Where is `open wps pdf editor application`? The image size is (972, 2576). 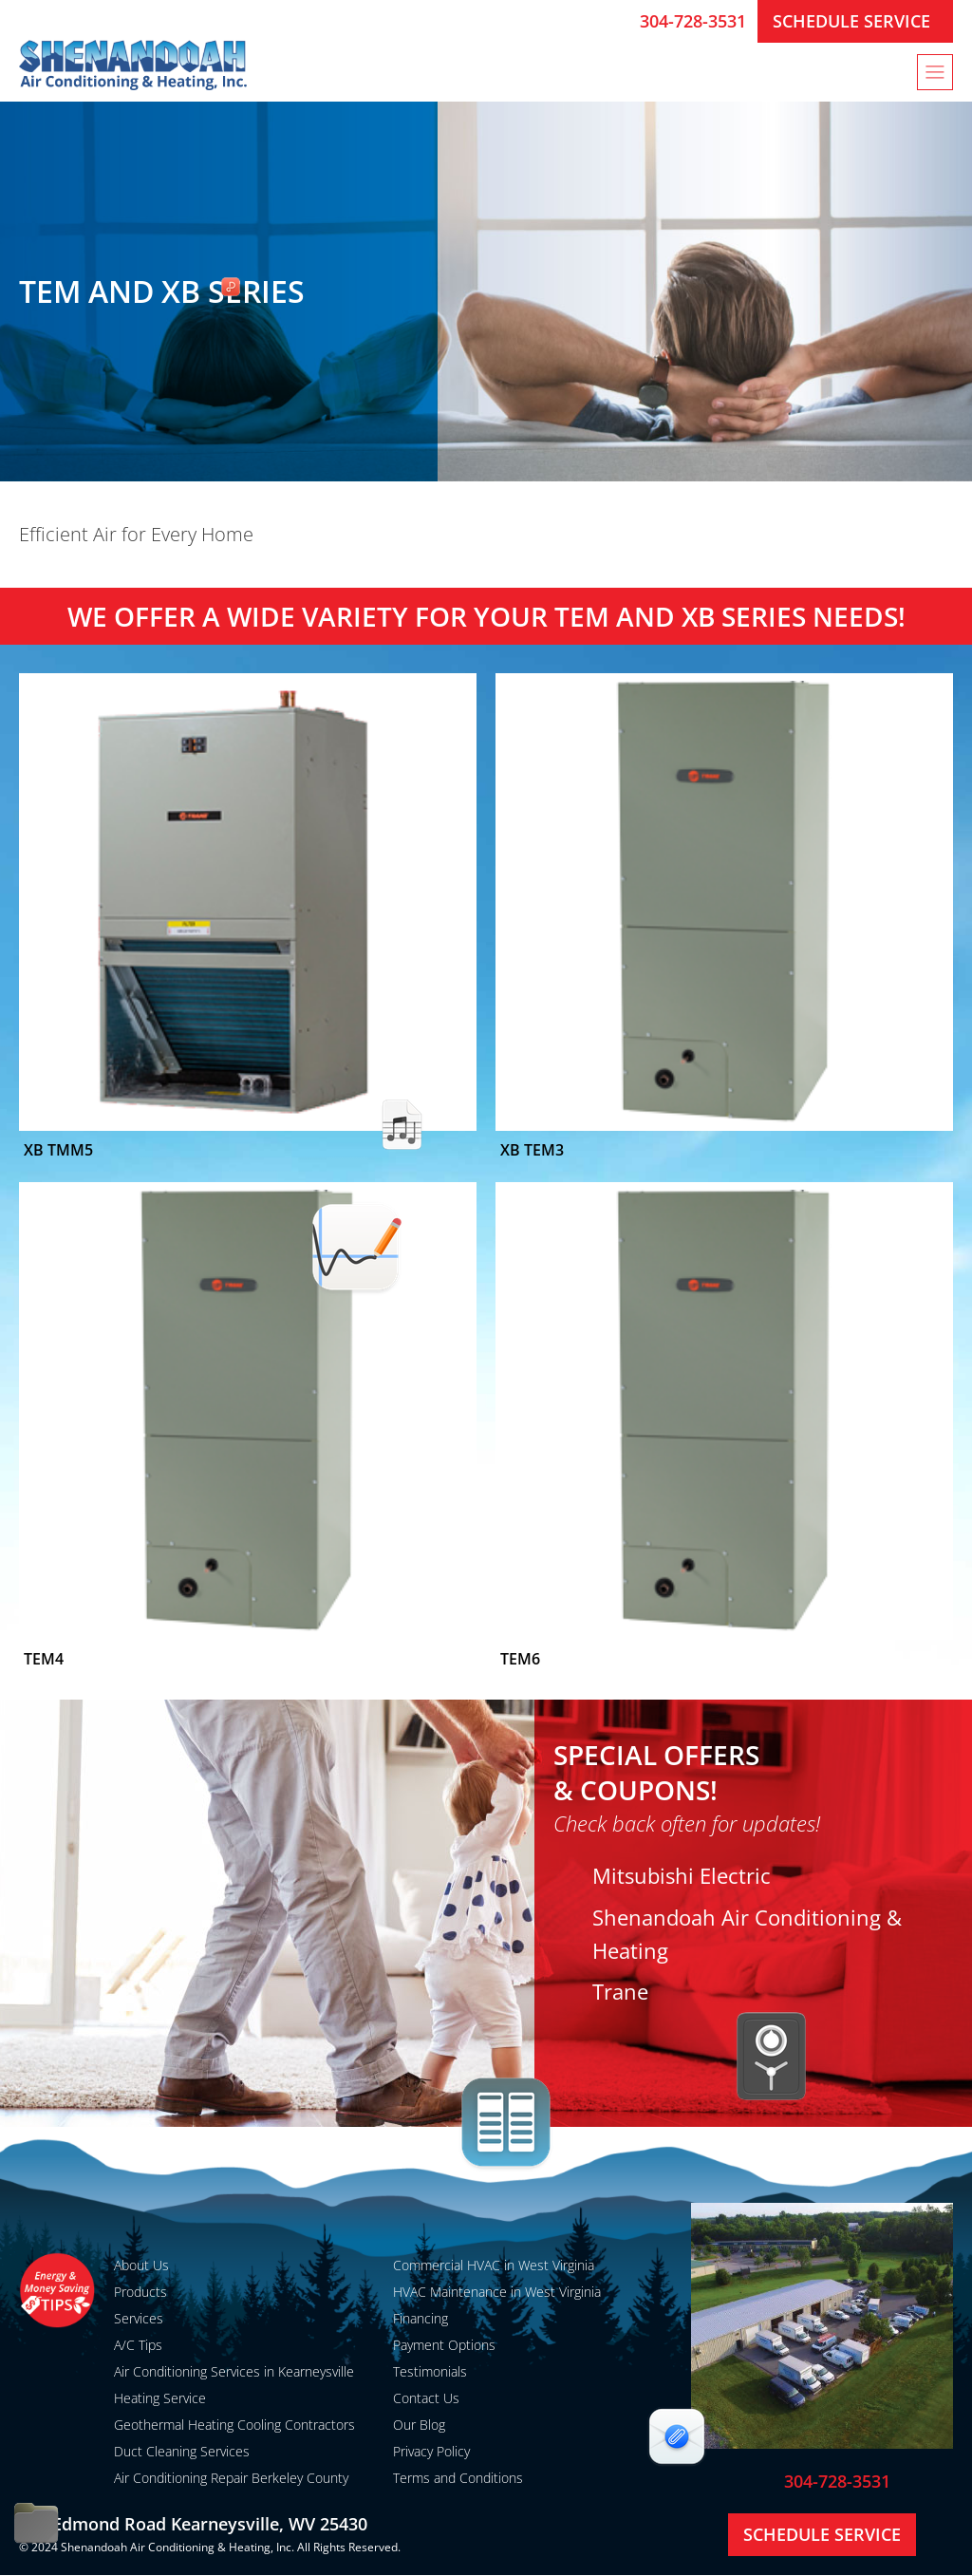
open wps pdf editor application is located at coordinates (231, 287).